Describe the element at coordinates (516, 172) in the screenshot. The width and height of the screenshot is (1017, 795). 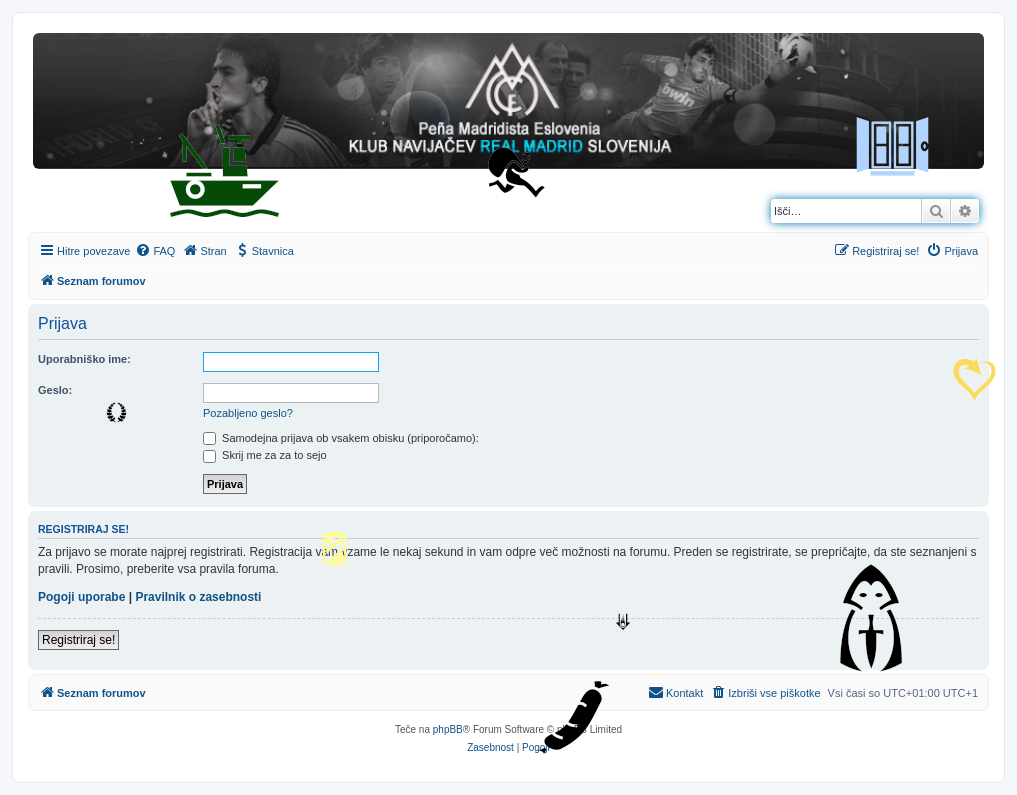
I see `indicates a thief or robbery event in a game` at that location.